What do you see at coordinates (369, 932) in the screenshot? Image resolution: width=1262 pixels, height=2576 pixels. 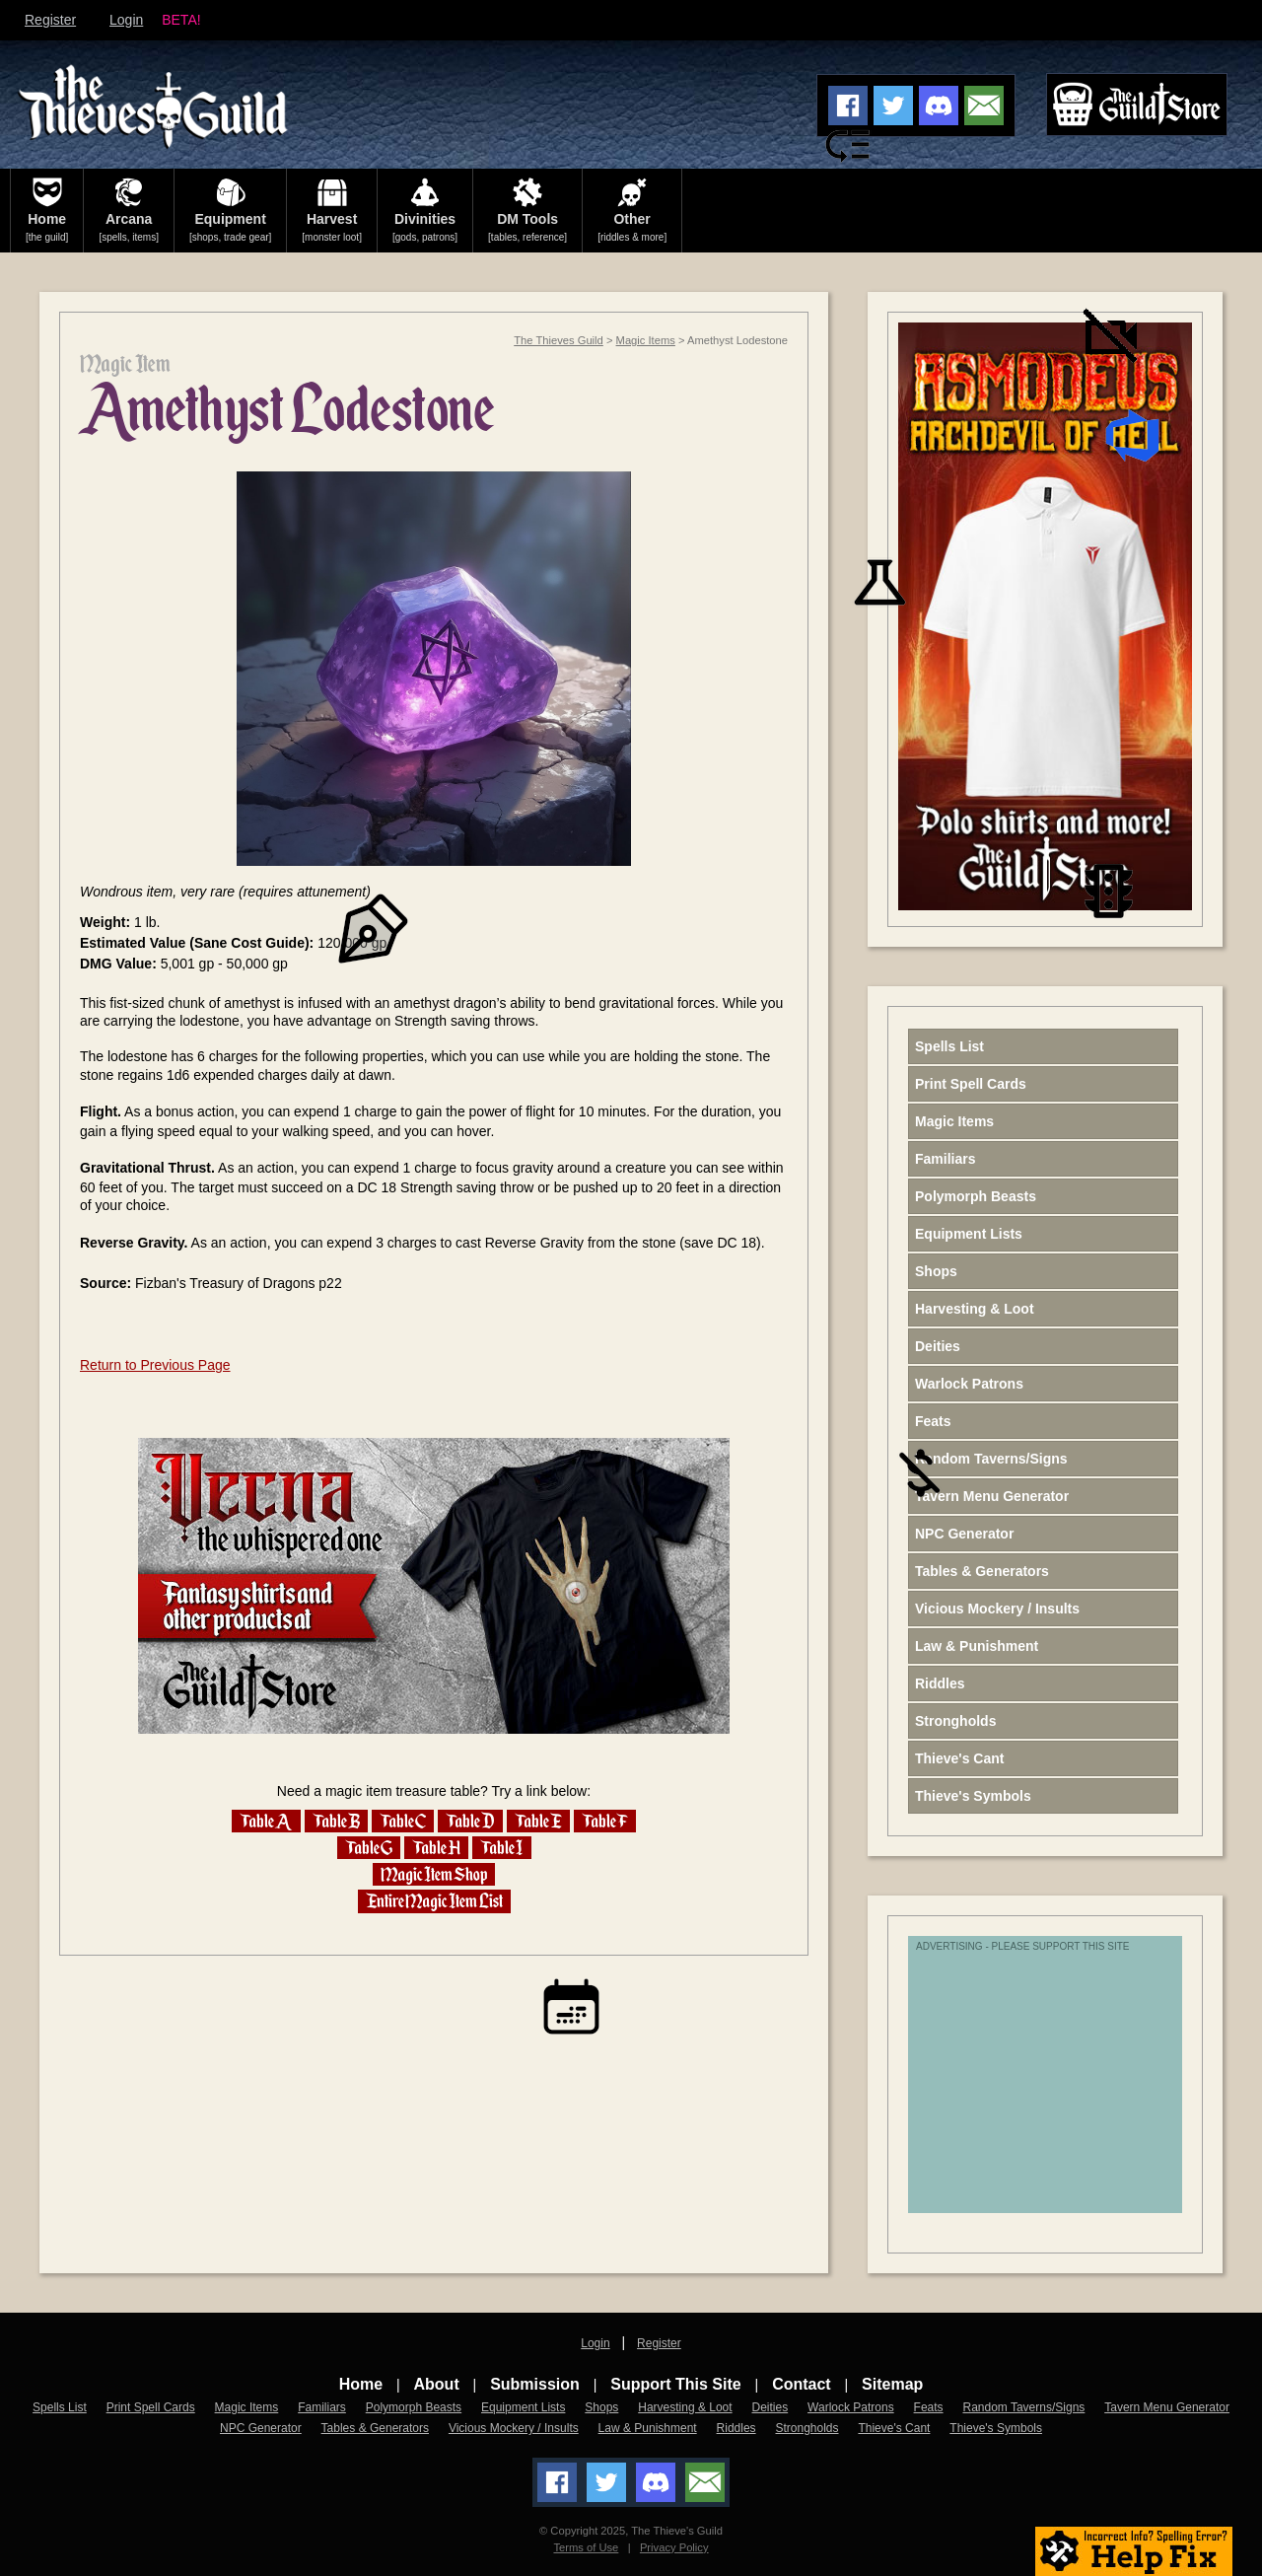 I see `access drawing or illustration tools` at bounding box center [369, 932].